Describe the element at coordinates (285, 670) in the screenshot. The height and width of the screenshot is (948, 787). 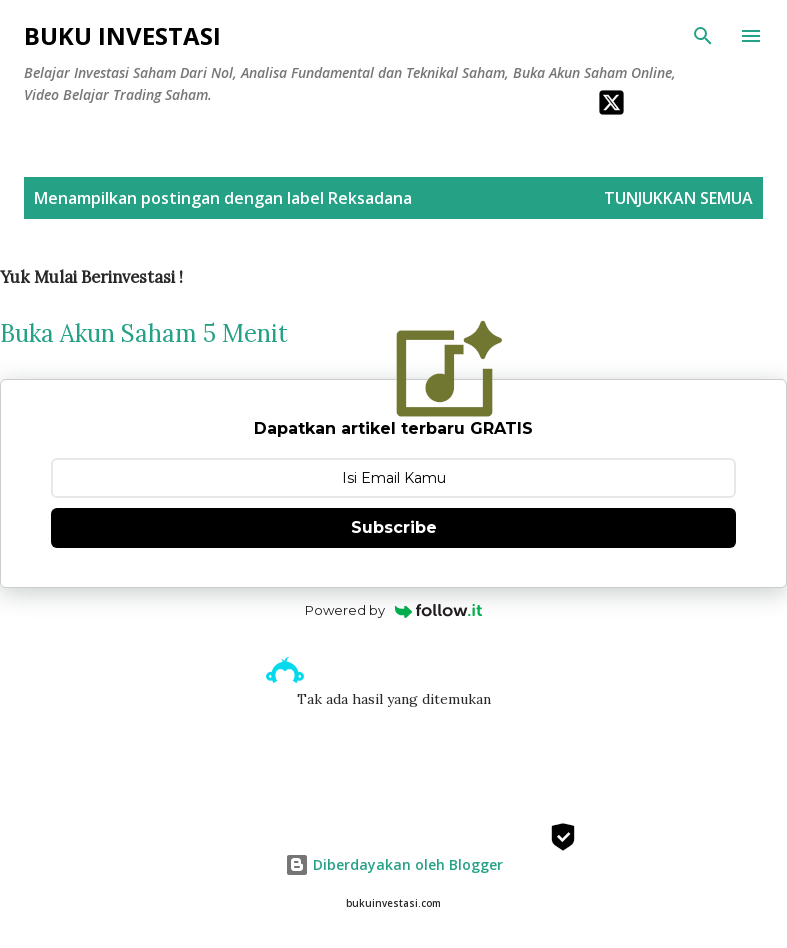
I see `open SurveyMonkey app` at that location.